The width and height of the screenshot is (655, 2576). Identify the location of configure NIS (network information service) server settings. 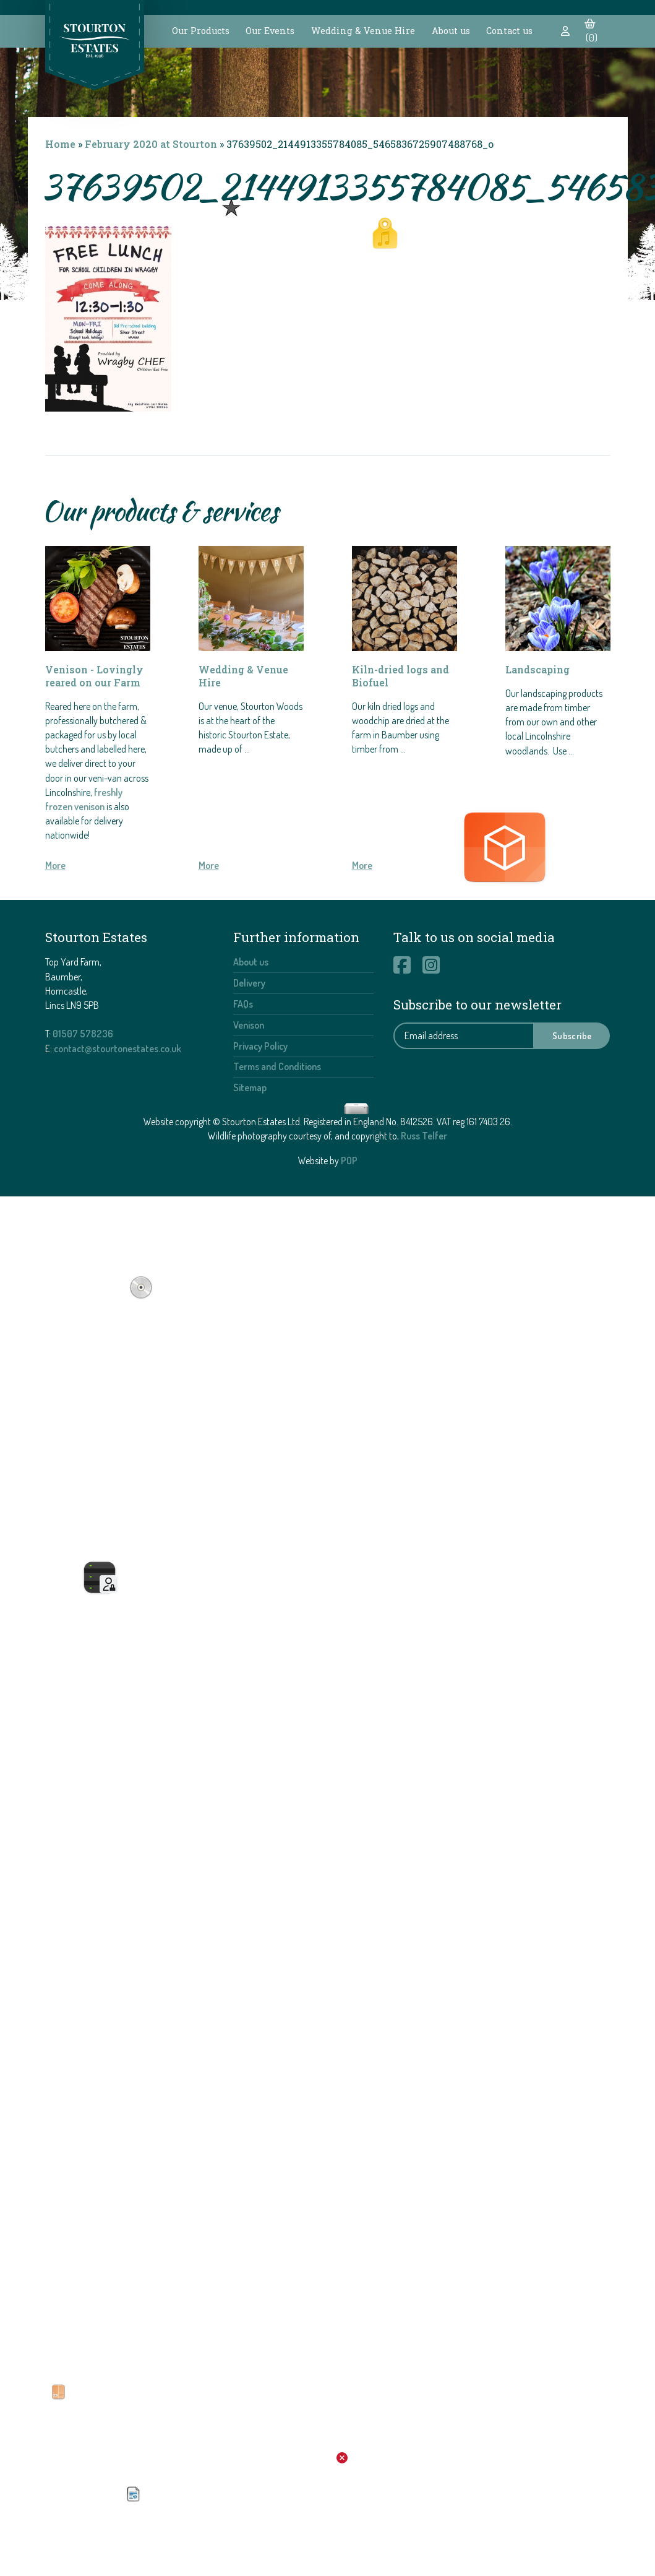
(100, 1578).